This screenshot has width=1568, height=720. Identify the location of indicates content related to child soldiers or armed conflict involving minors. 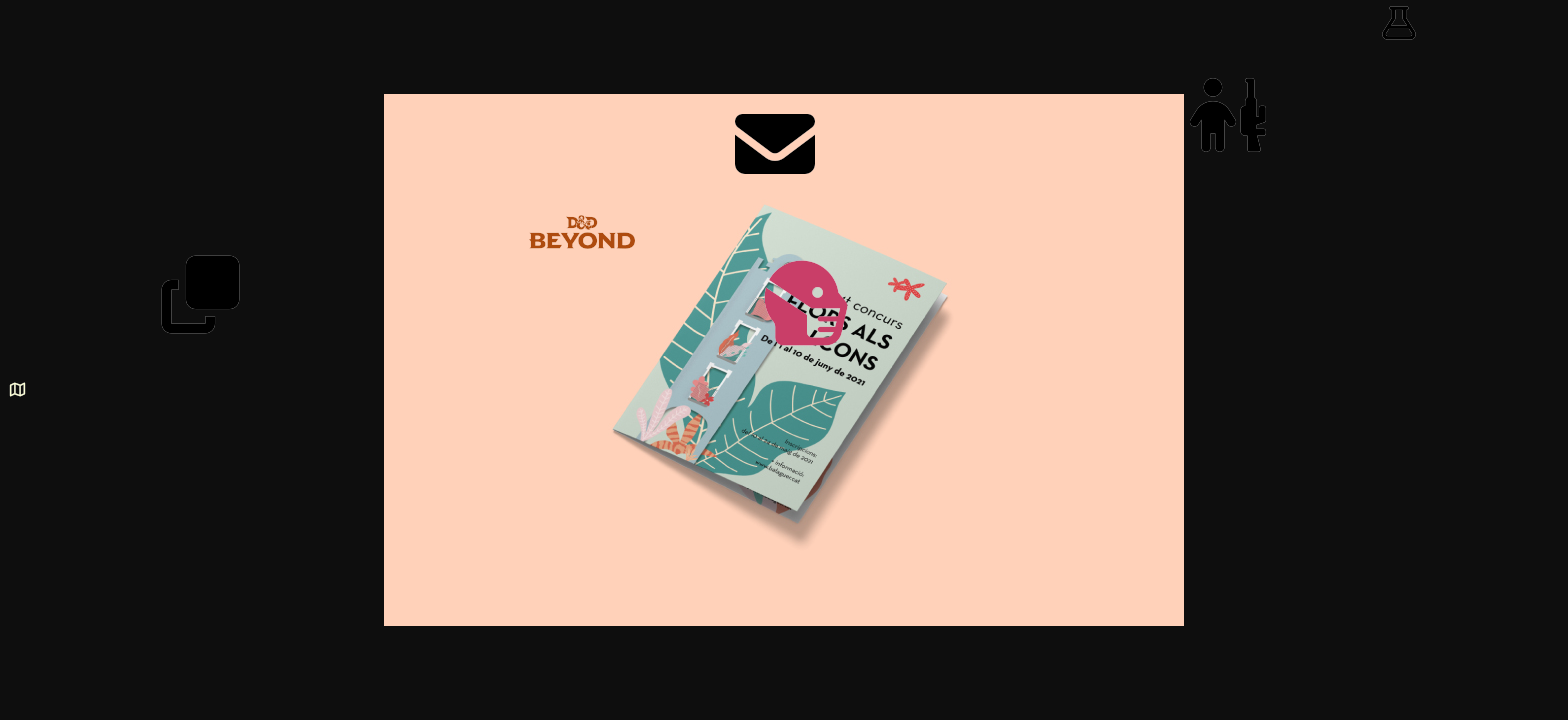
(1229, 115).